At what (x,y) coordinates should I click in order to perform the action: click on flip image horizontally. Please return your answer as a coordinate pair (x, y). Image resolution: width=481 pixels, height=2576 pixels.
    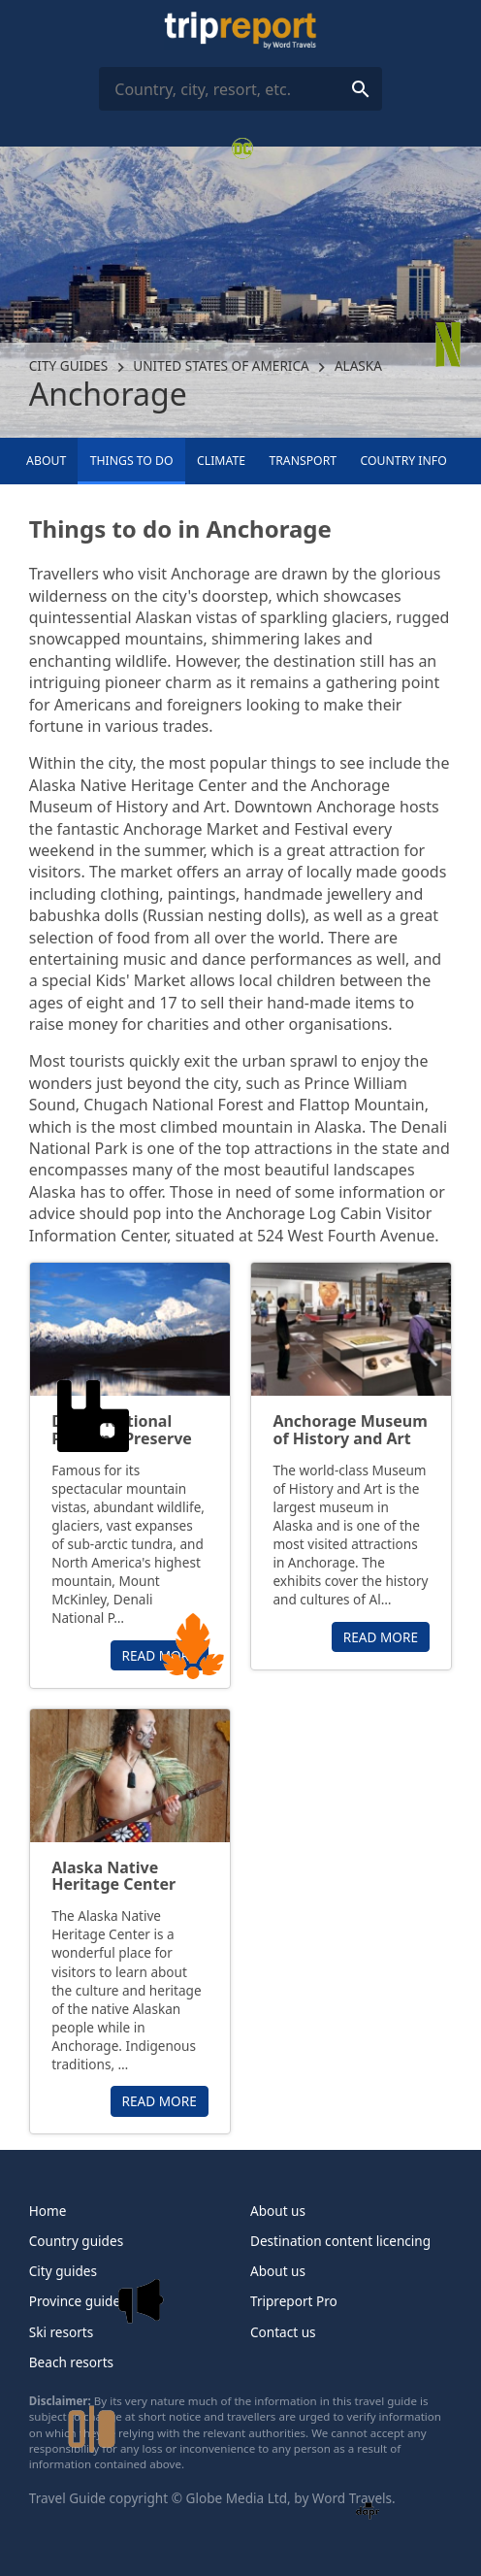
    Looking at the image, I should click on (91, 2428).